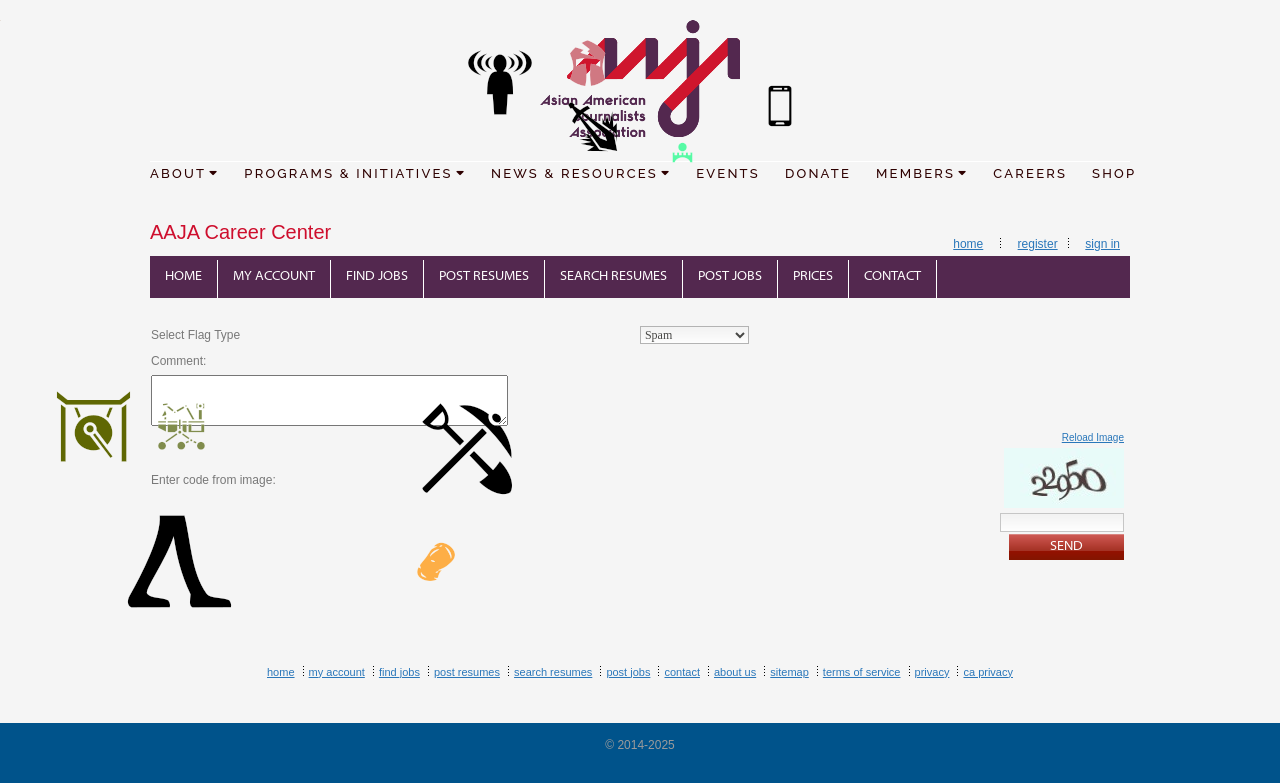 The width and height of the screenshot is (1280, 783). What do you see at coordinates (436, 562) in the screenshot?
I see `select potato as a game resource or ingredient` at bounding box center [436, 562].